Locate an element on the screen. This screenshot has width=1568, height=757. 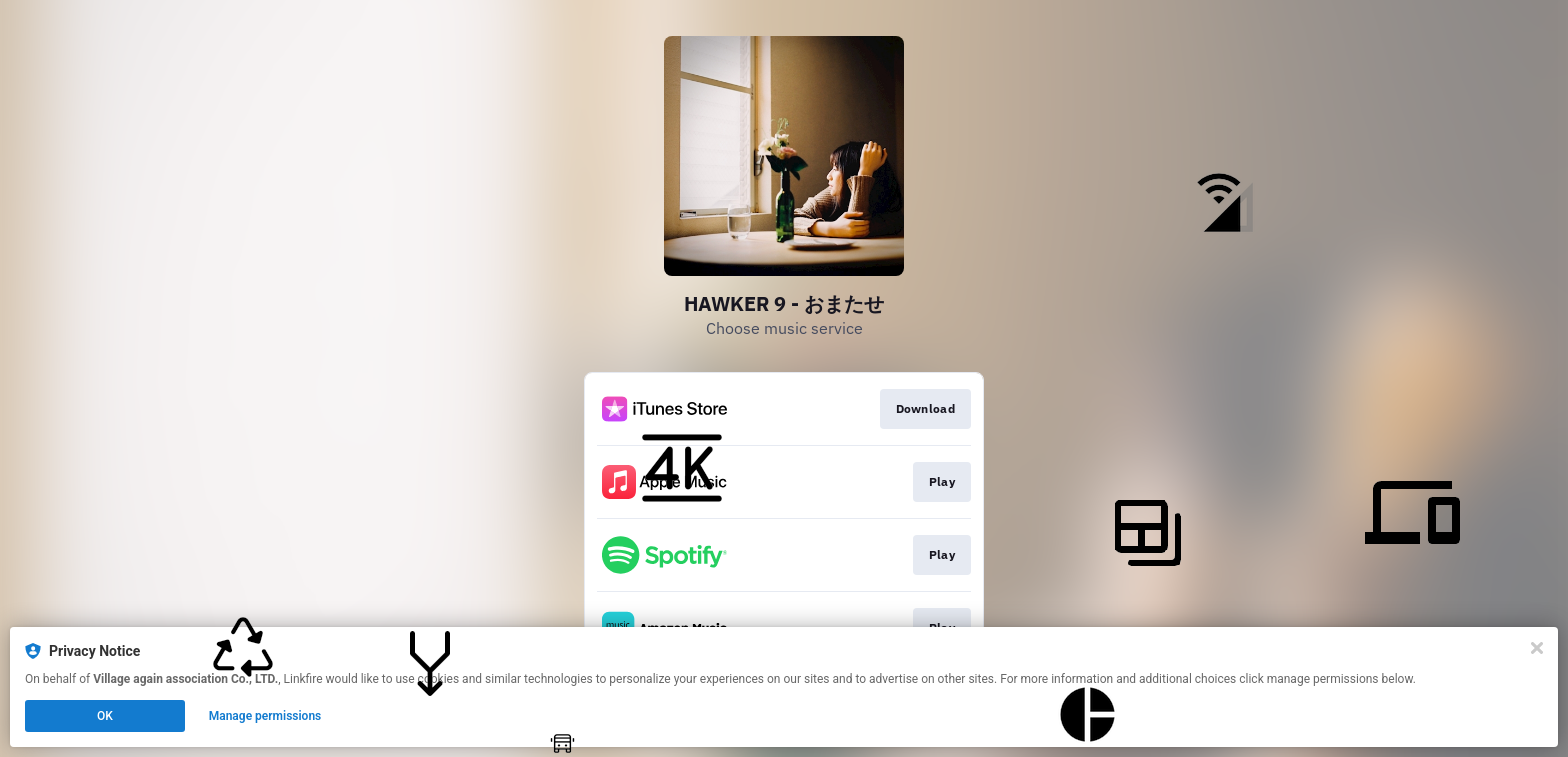
indicates 4K video resolution quality is located at coordinates (682, 468).